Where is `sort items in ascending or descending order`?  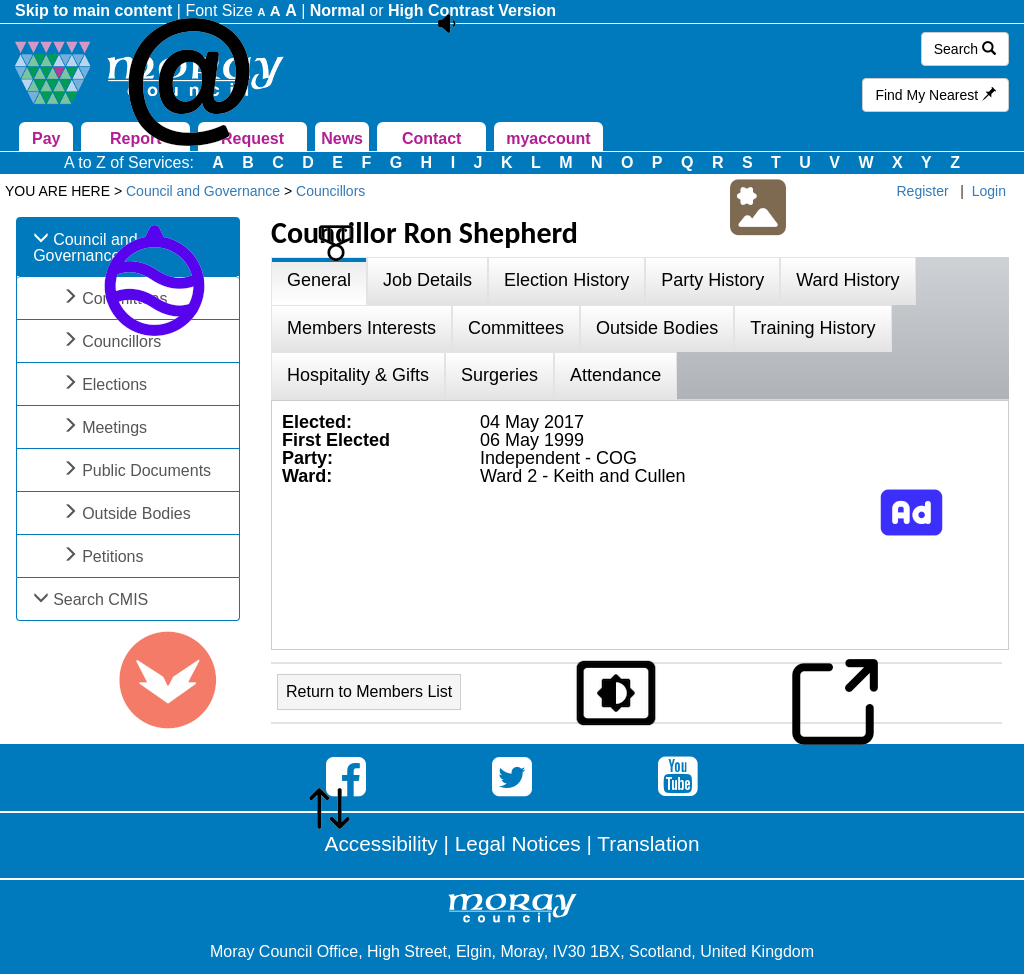
sort items in ascending or descending order is located at coordinates (329, 808).